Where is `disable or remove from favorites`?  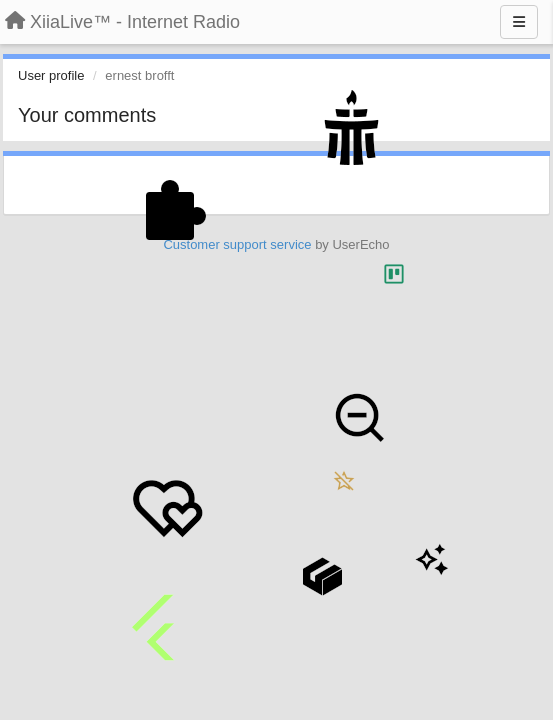
disable or remove from favorites is located at coordinates (344, 481).